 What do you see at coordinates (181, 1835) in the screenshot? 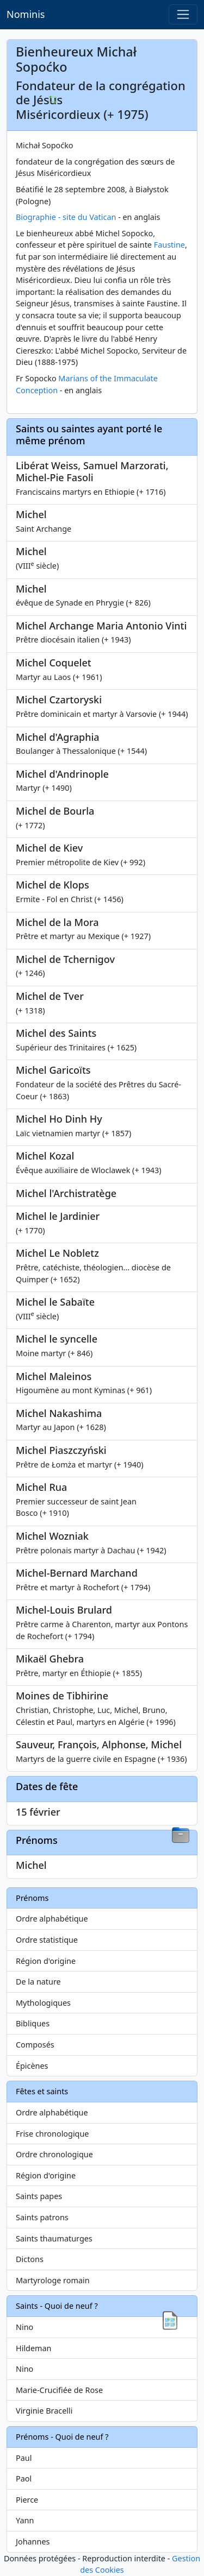
I see `open the file manager application` at bounding box center [181, 1835].